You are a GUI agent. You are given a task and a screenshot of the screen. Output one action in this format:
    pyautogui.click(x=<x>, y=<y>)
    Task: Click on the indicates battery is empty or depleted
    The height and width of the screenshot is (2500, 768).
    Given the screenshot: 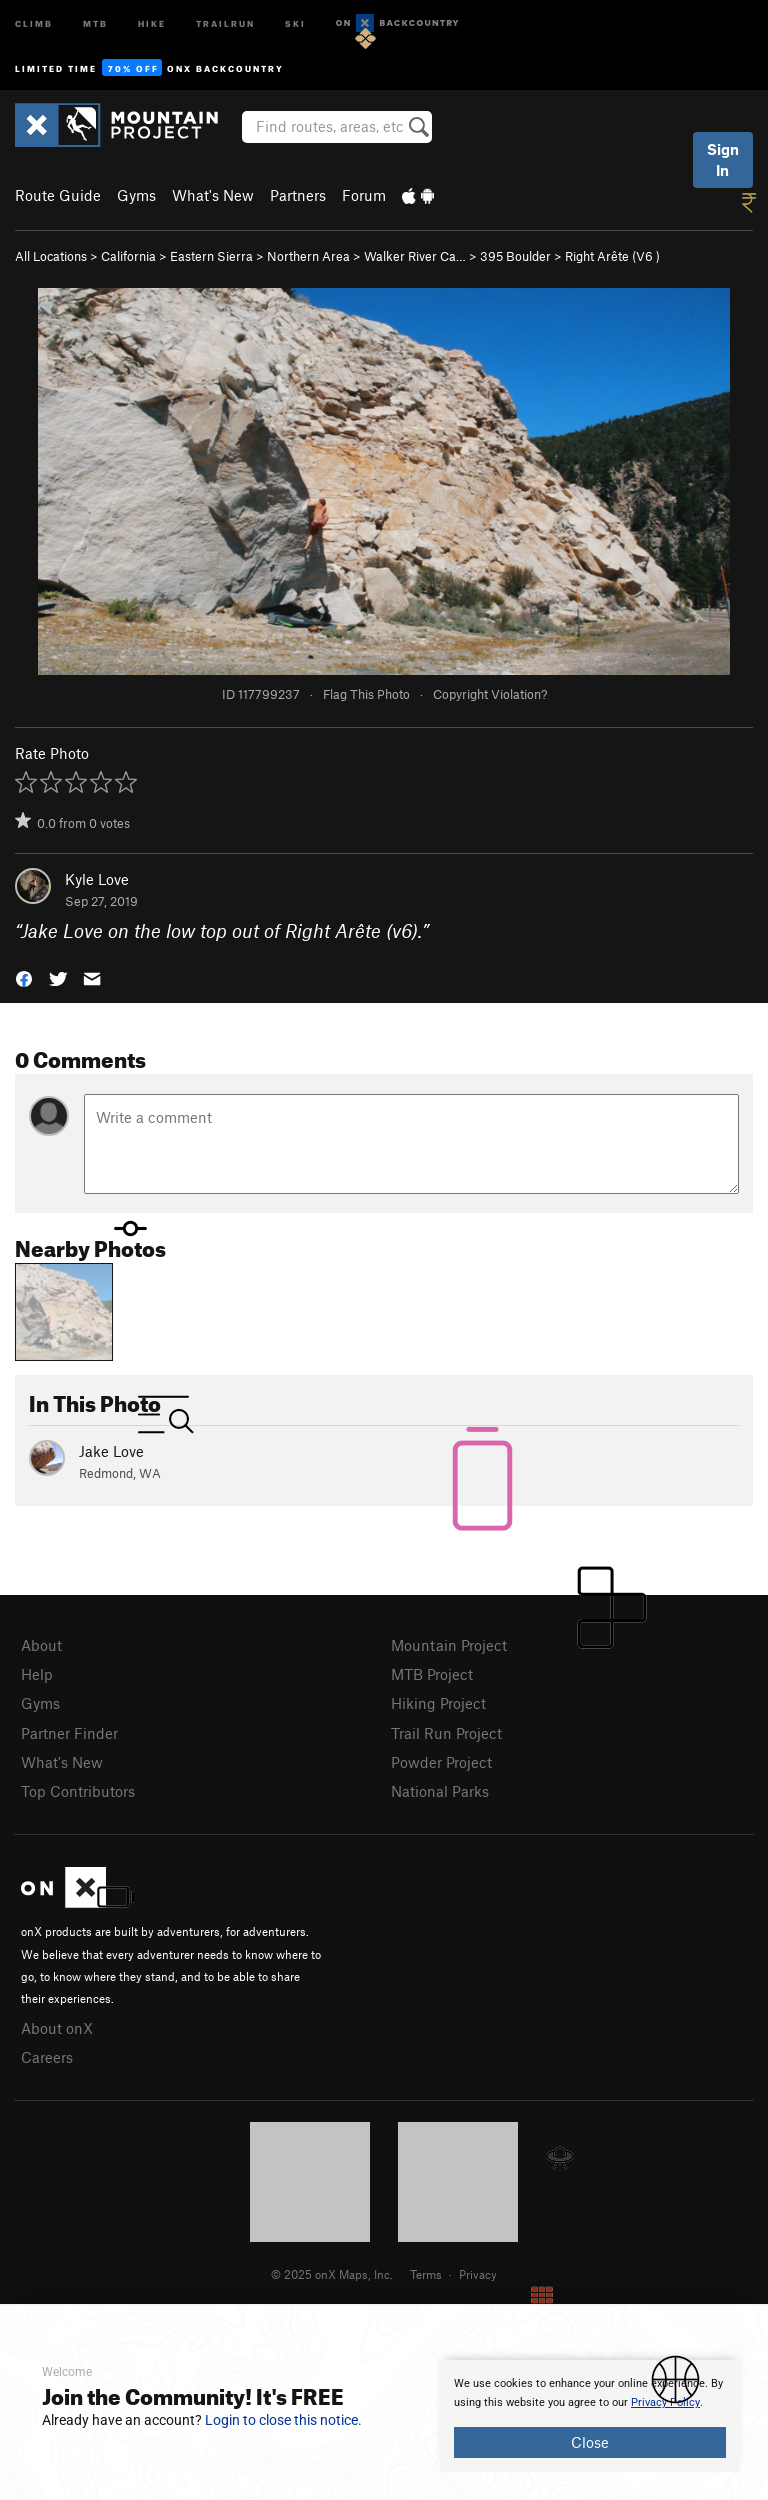 What is the action you would take?
    pyautogui.click(x=115, y=1897)
    